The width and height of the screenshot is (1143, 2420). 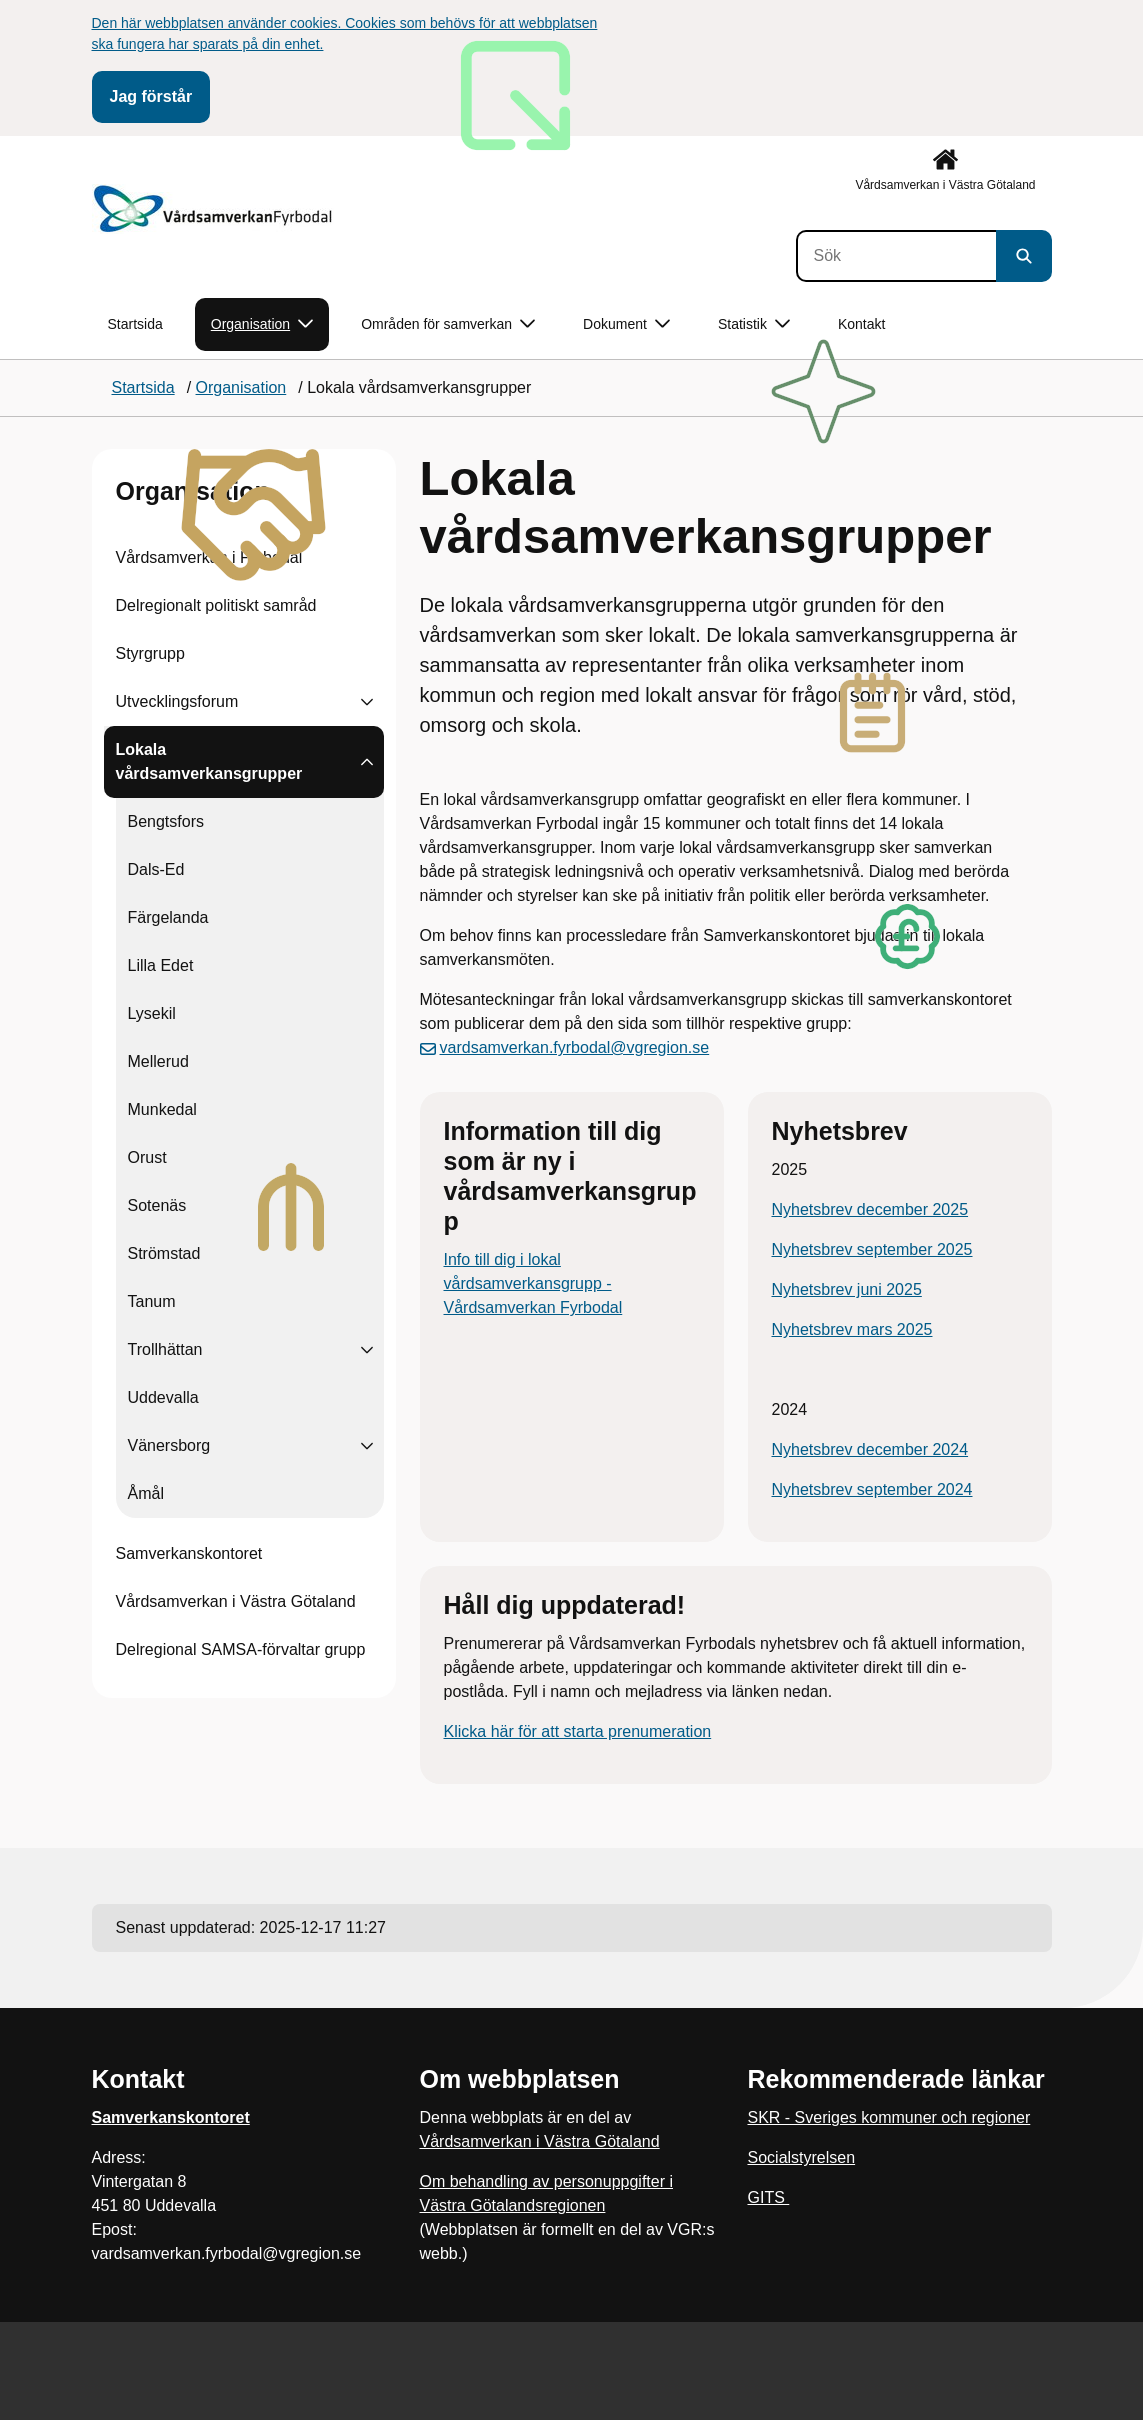 I want to click on view or edit notes, so click(x=872, y=712).